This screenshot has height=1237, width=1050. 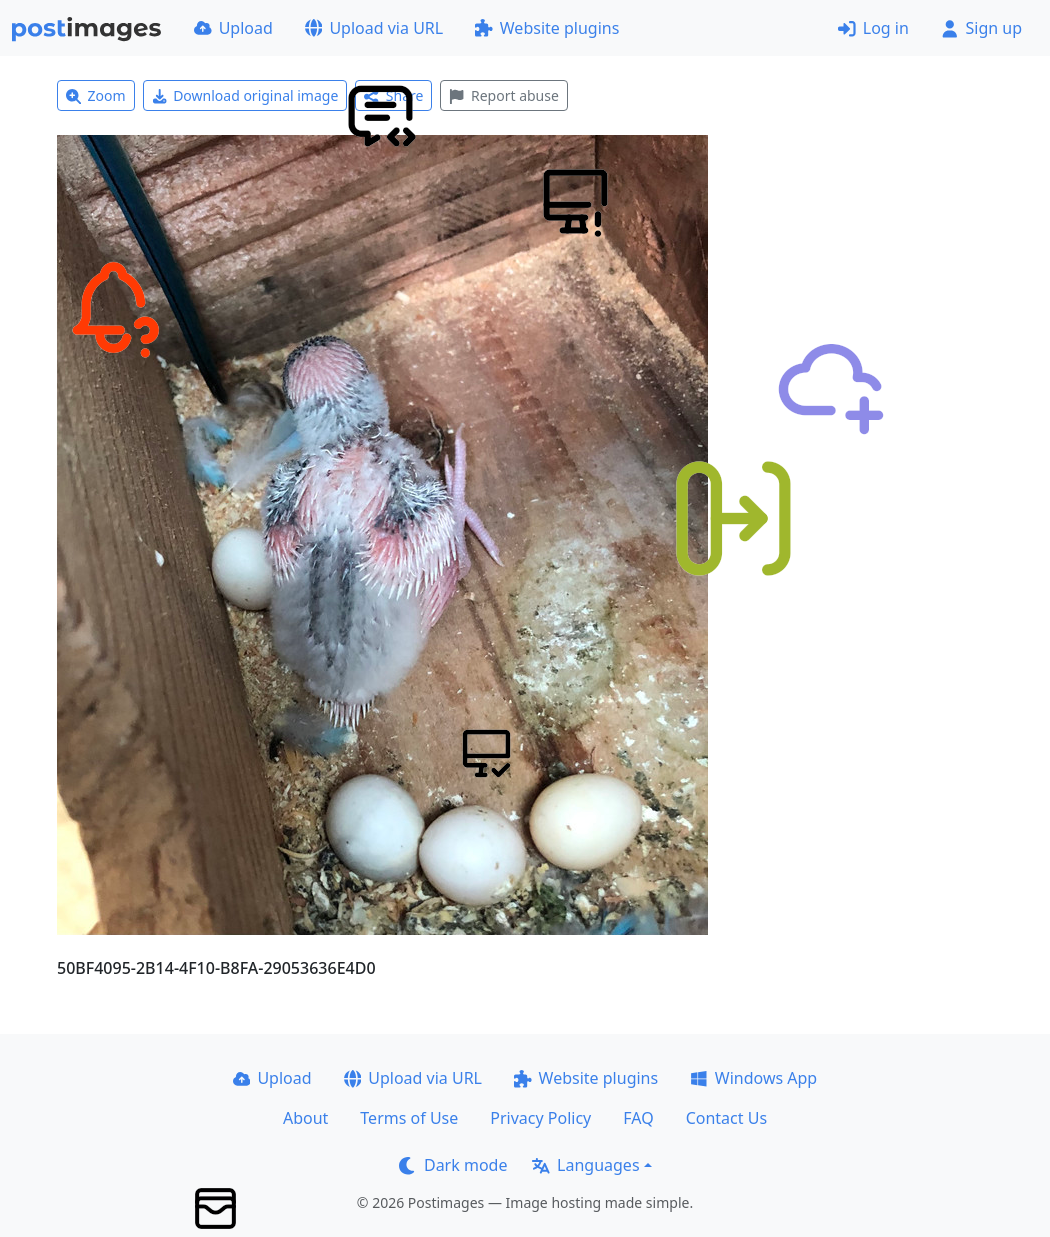 What do you see at coordinates (486, 753) in the screenshot?
I see `device successfully connected` at bounding box center [486, 753].